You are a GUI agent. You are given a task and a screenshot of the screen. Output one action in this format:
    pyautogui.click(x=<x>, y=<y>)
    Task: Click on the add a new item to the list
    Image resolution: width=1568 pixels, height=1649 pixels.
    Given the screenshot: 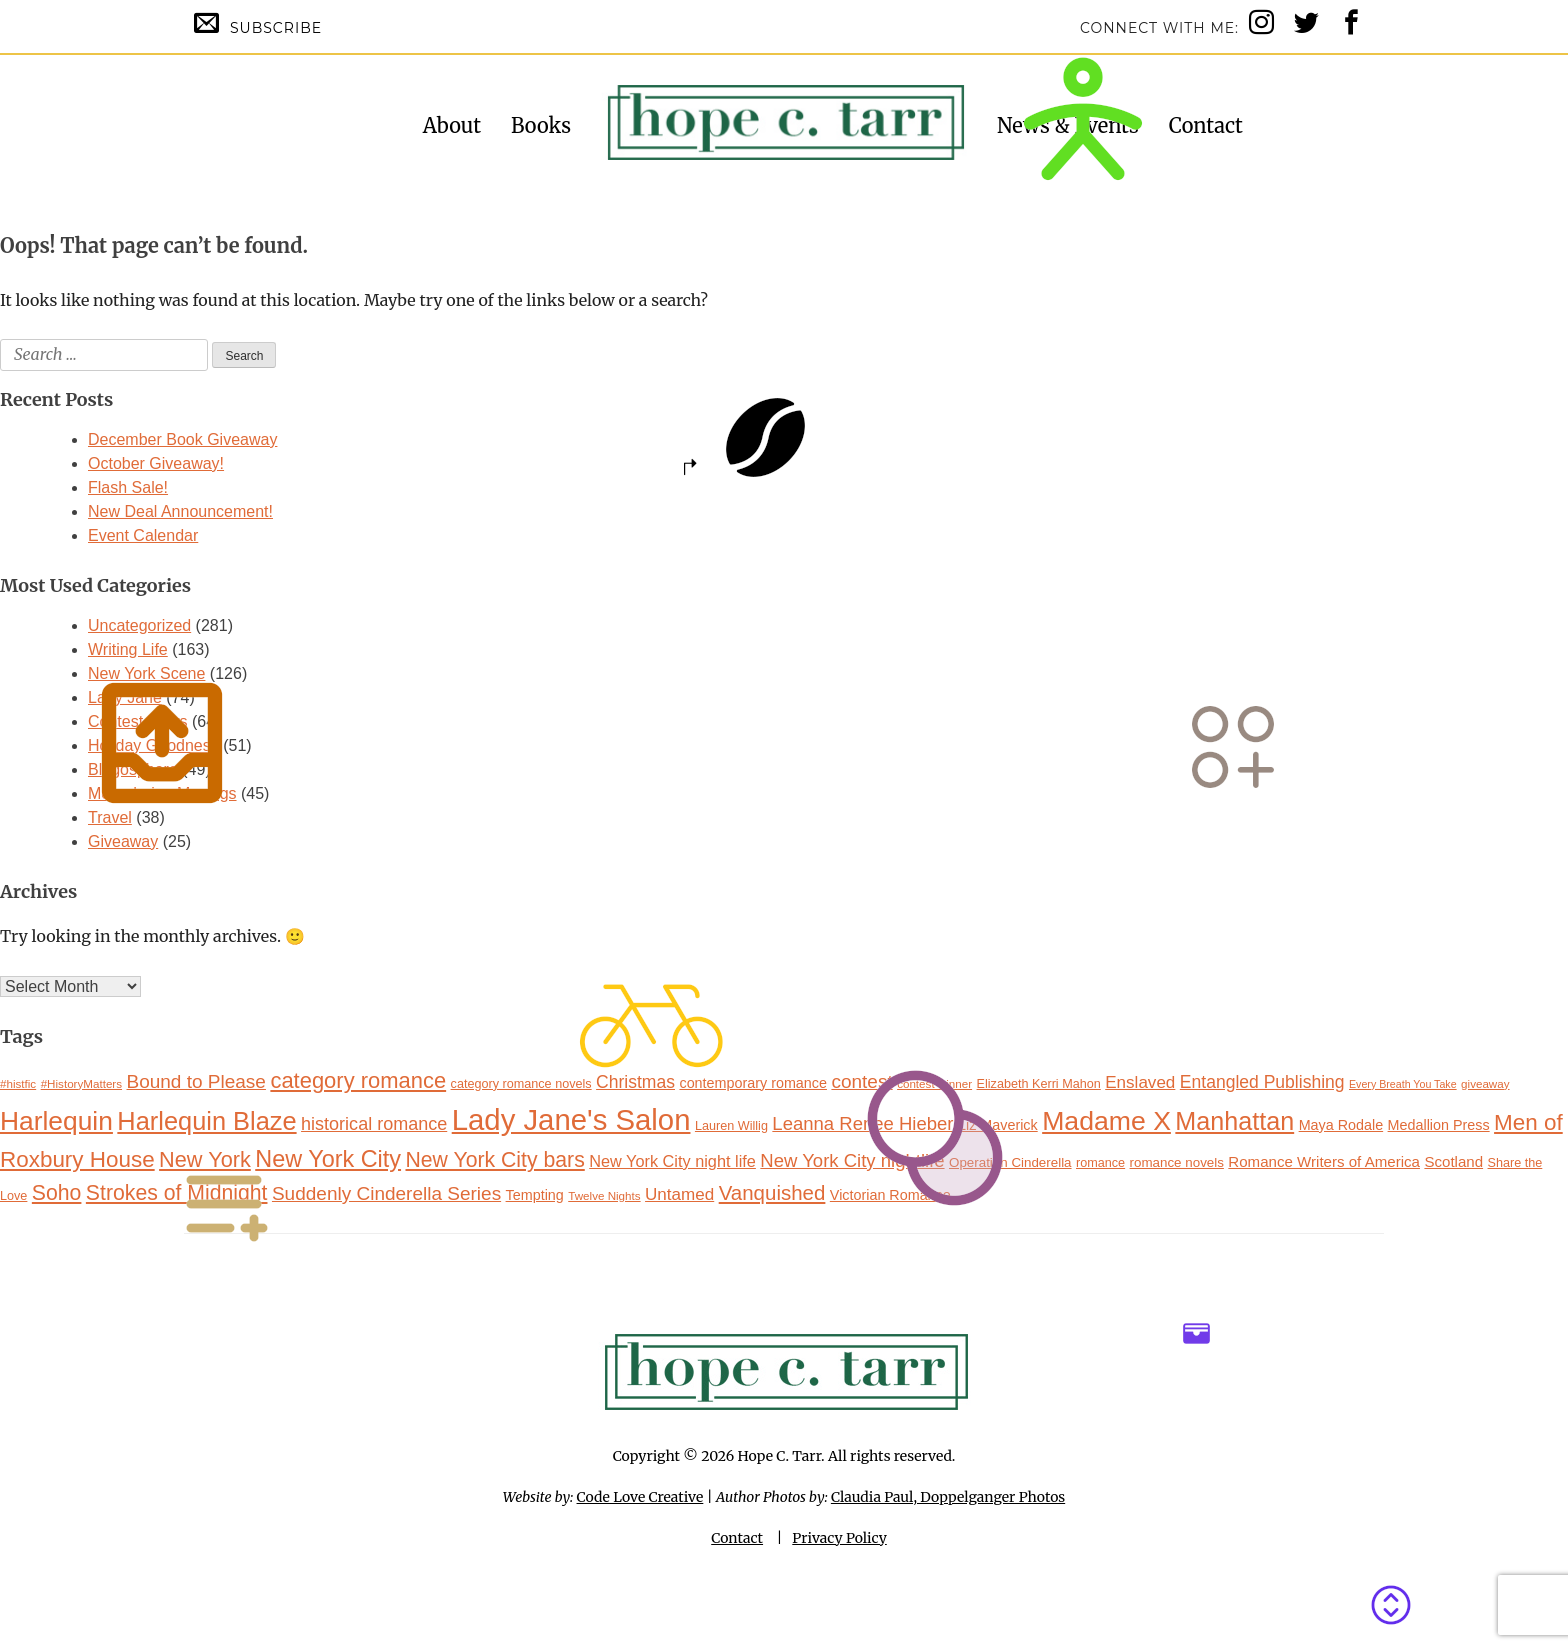 What is the action you would take?
    pyautogui.click(x=224, y=1204)
    